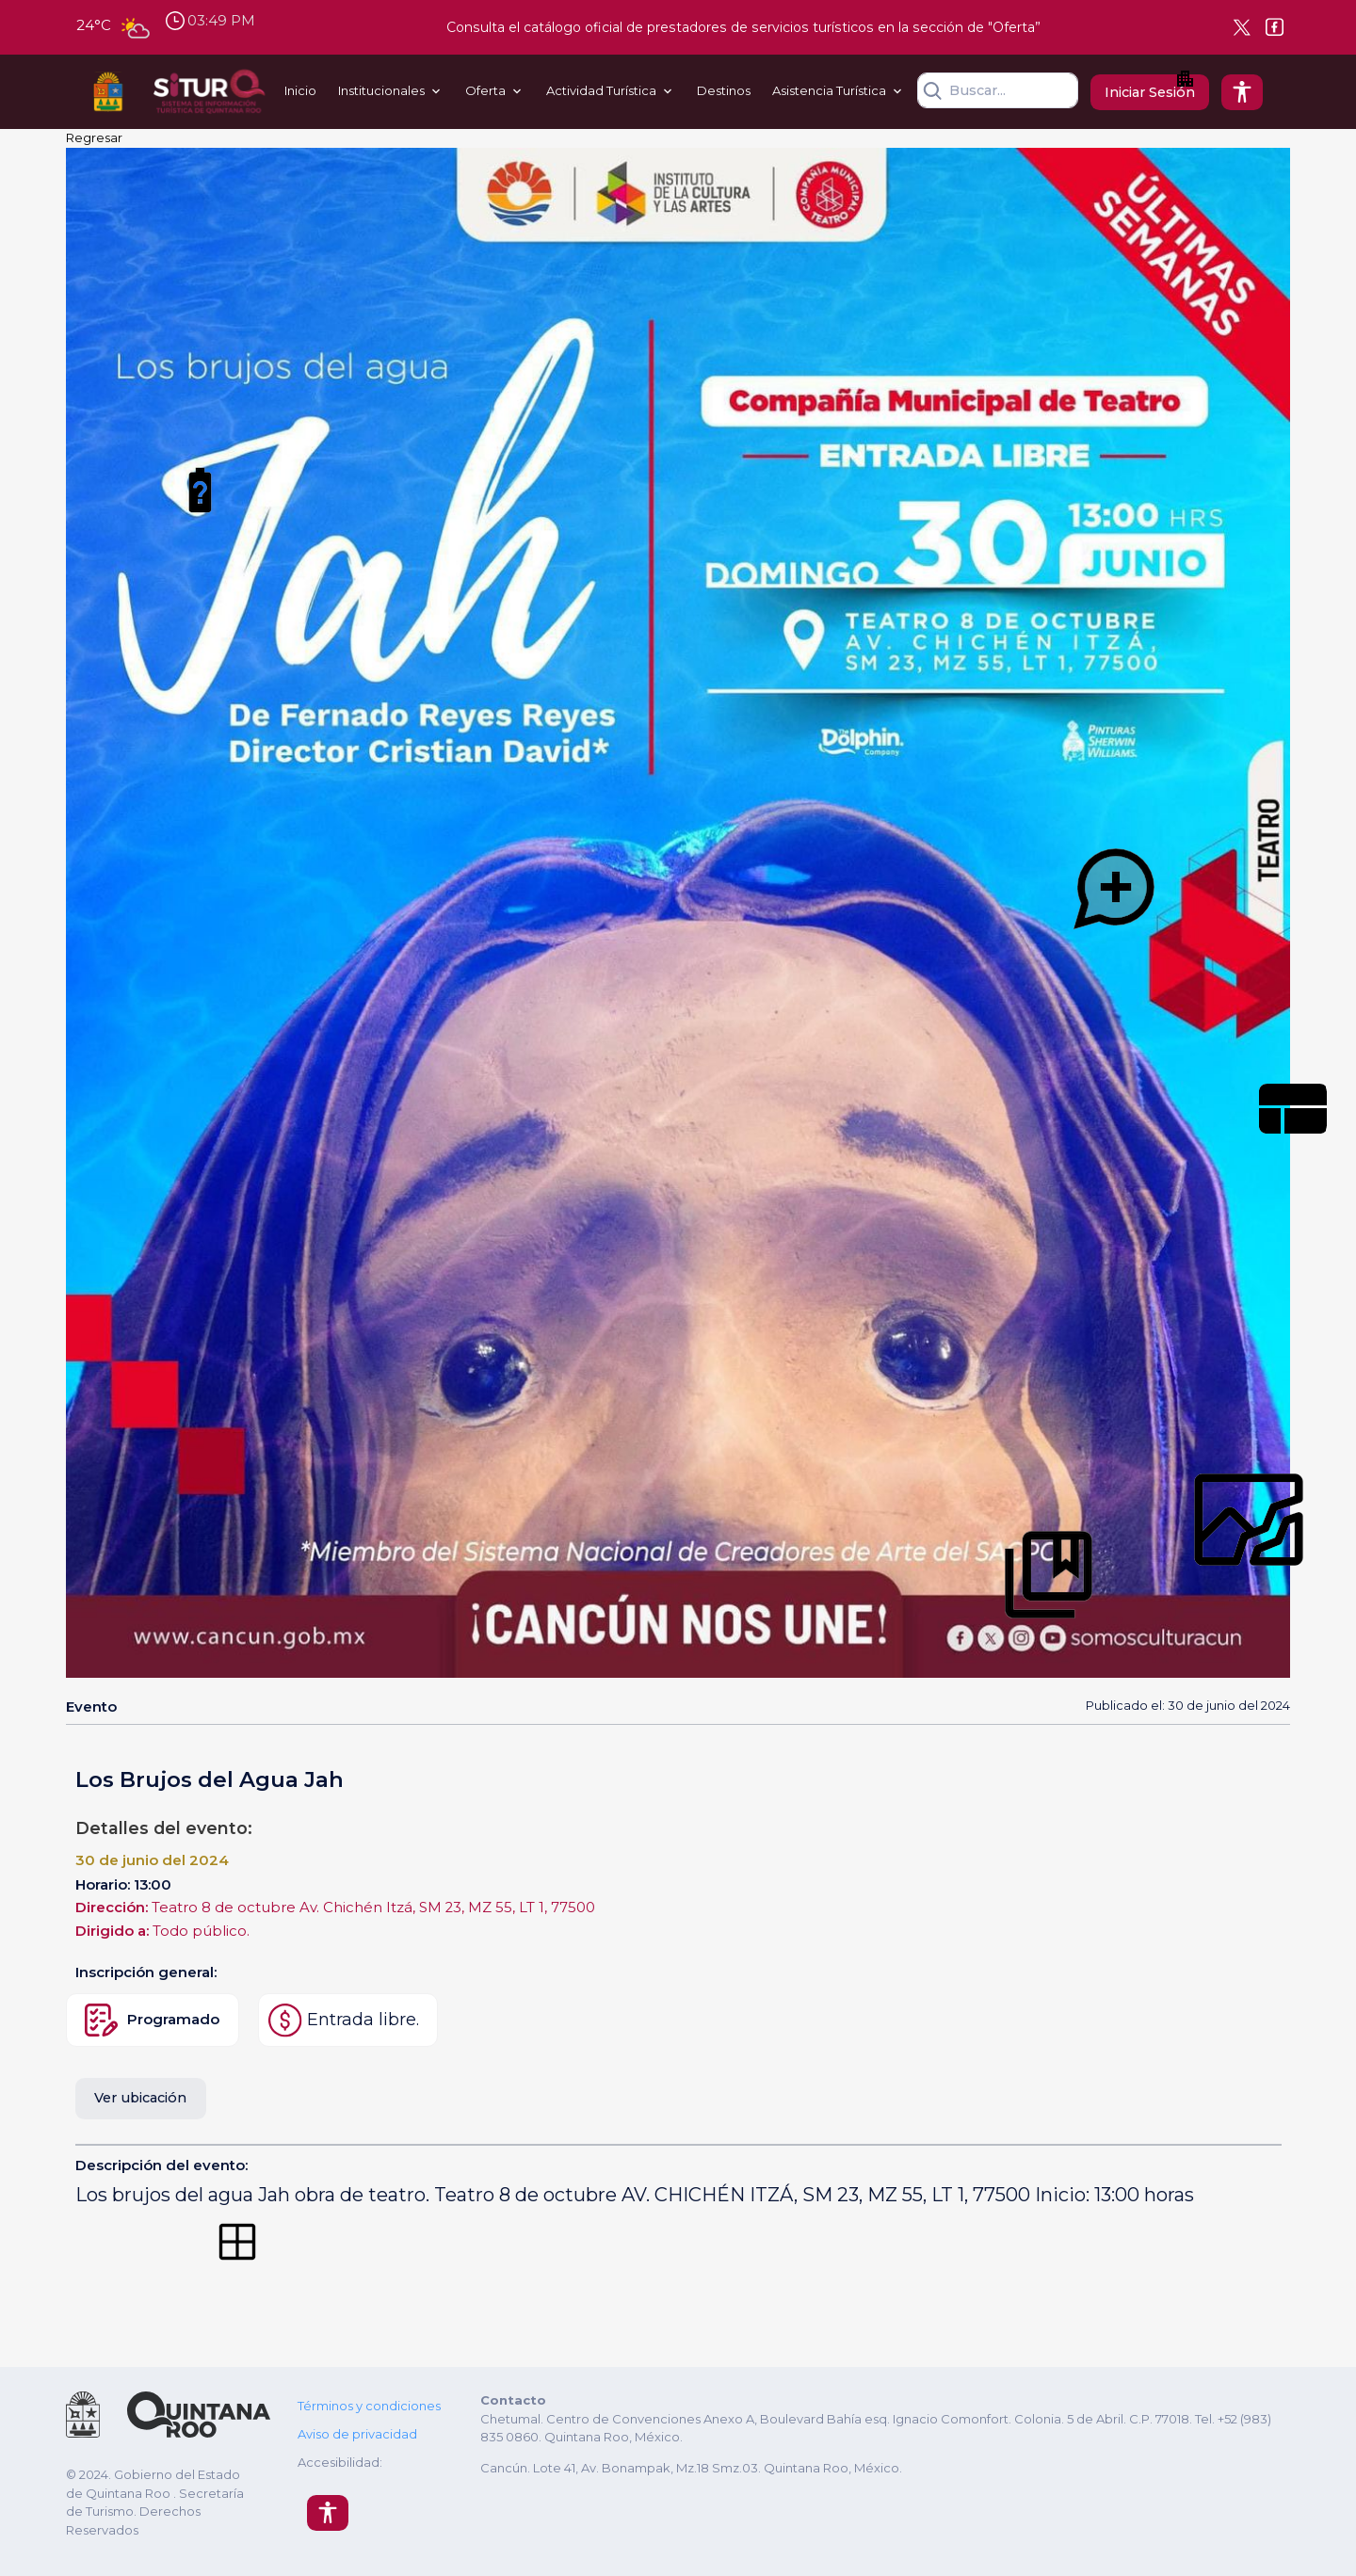  What do you see at coordinates (1185, 78) in the screenshot?
I see `view apartment or building listings` at bounding box center [1185, 78].